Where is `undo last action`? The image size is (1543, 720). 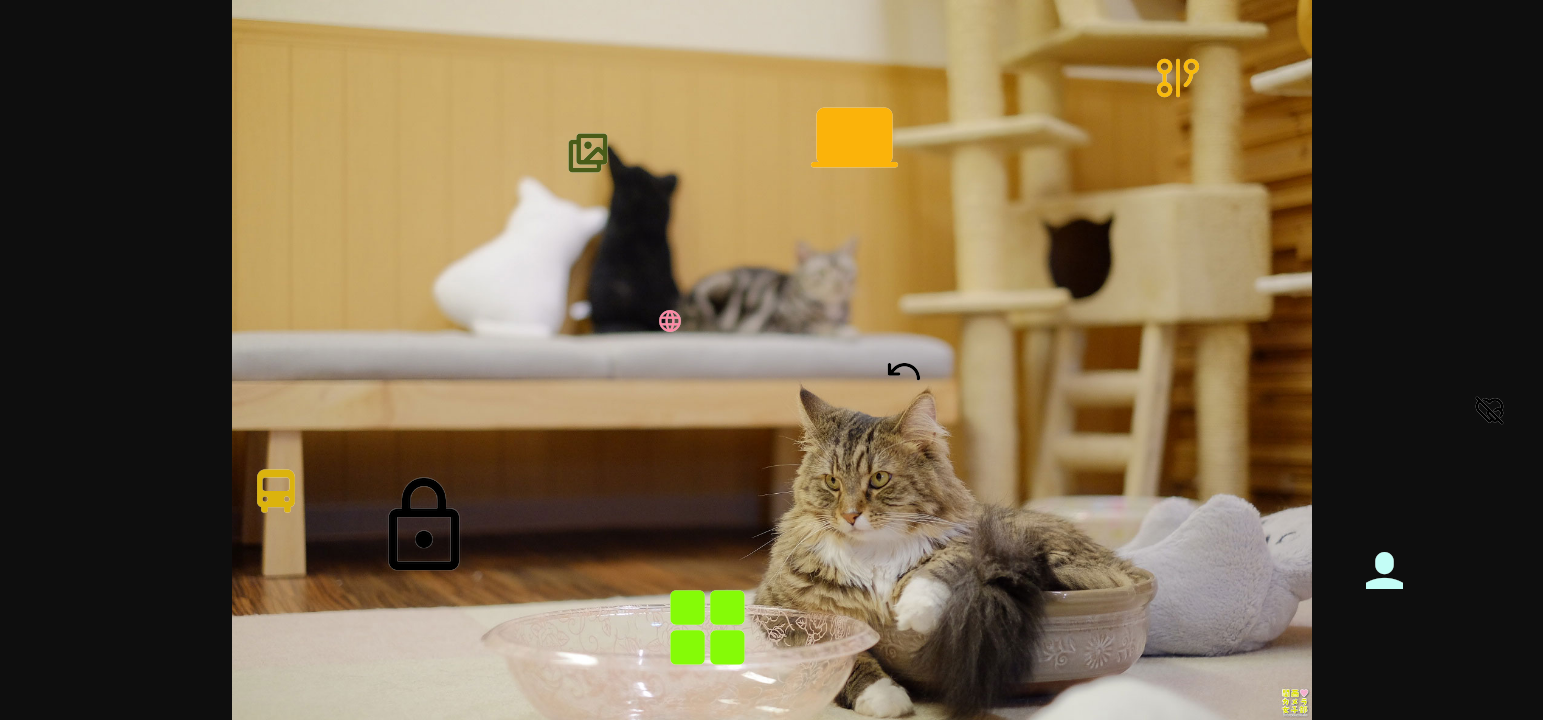
undo last action is located at coordinates (904, 370).